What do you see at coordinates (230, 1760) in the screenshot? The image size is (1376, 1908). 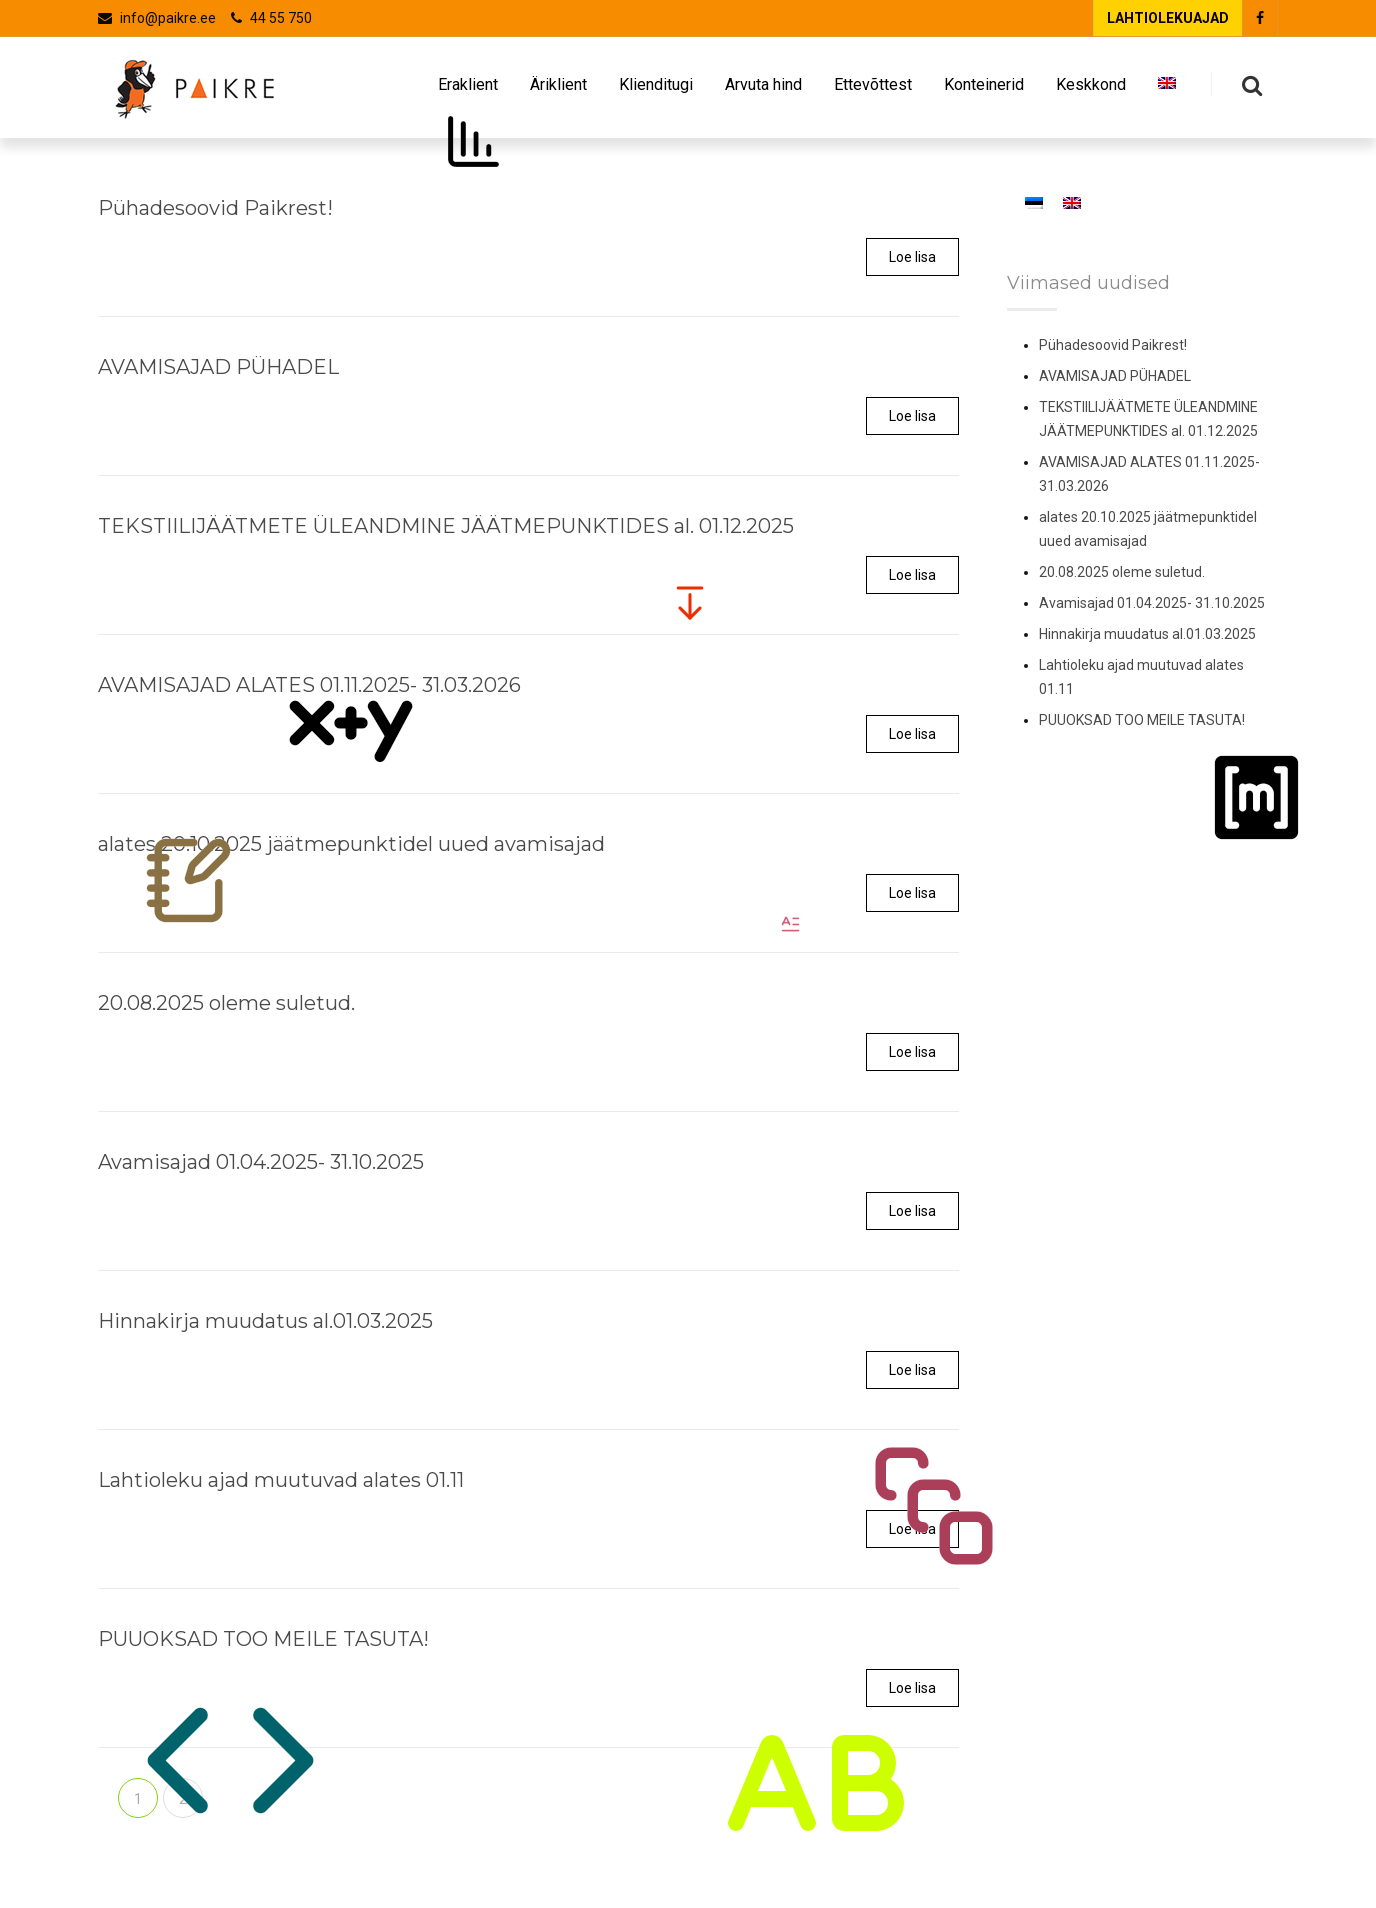 I see `view or edit source code` at bounding box center [230, 1760].